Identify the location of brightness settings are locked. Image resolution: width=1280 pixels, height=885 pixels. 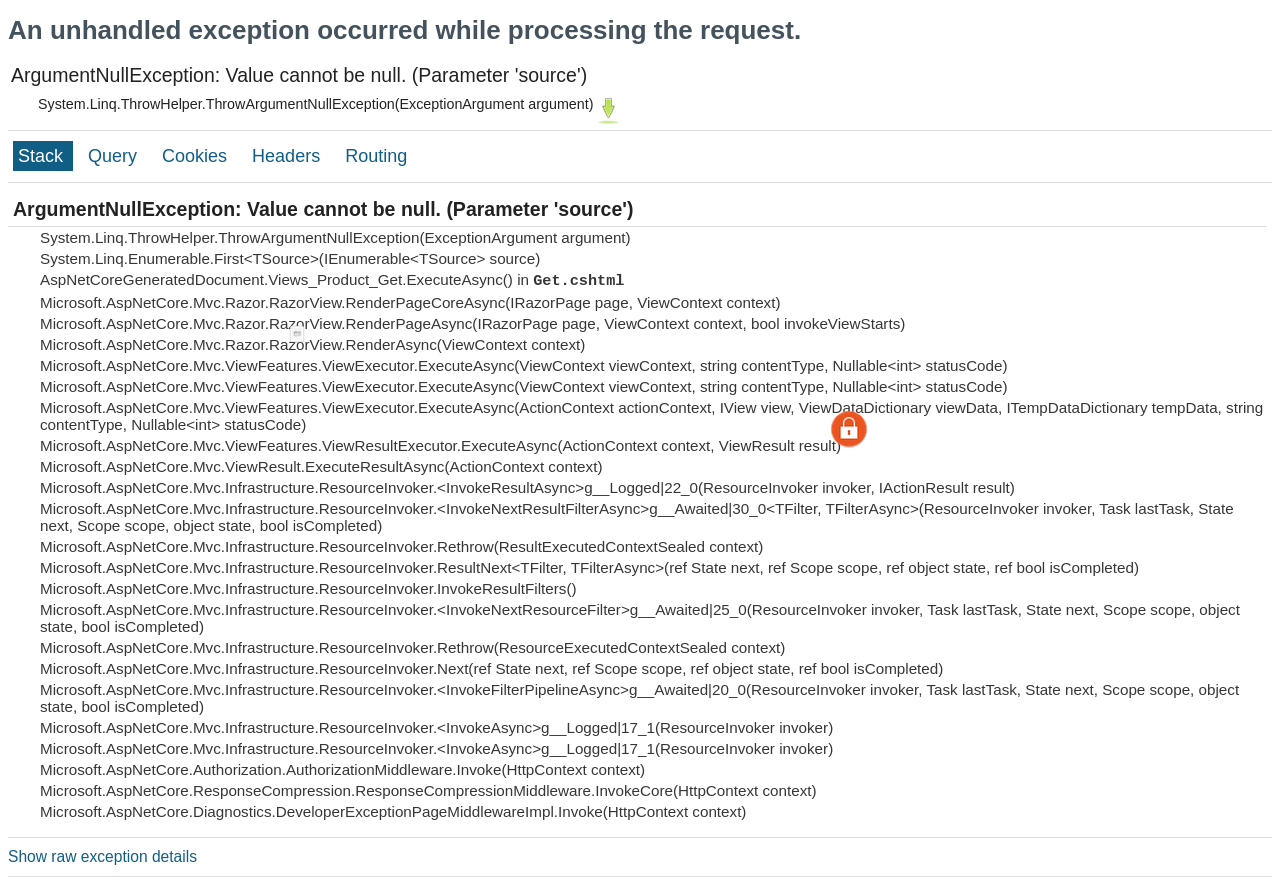
(849, 429).